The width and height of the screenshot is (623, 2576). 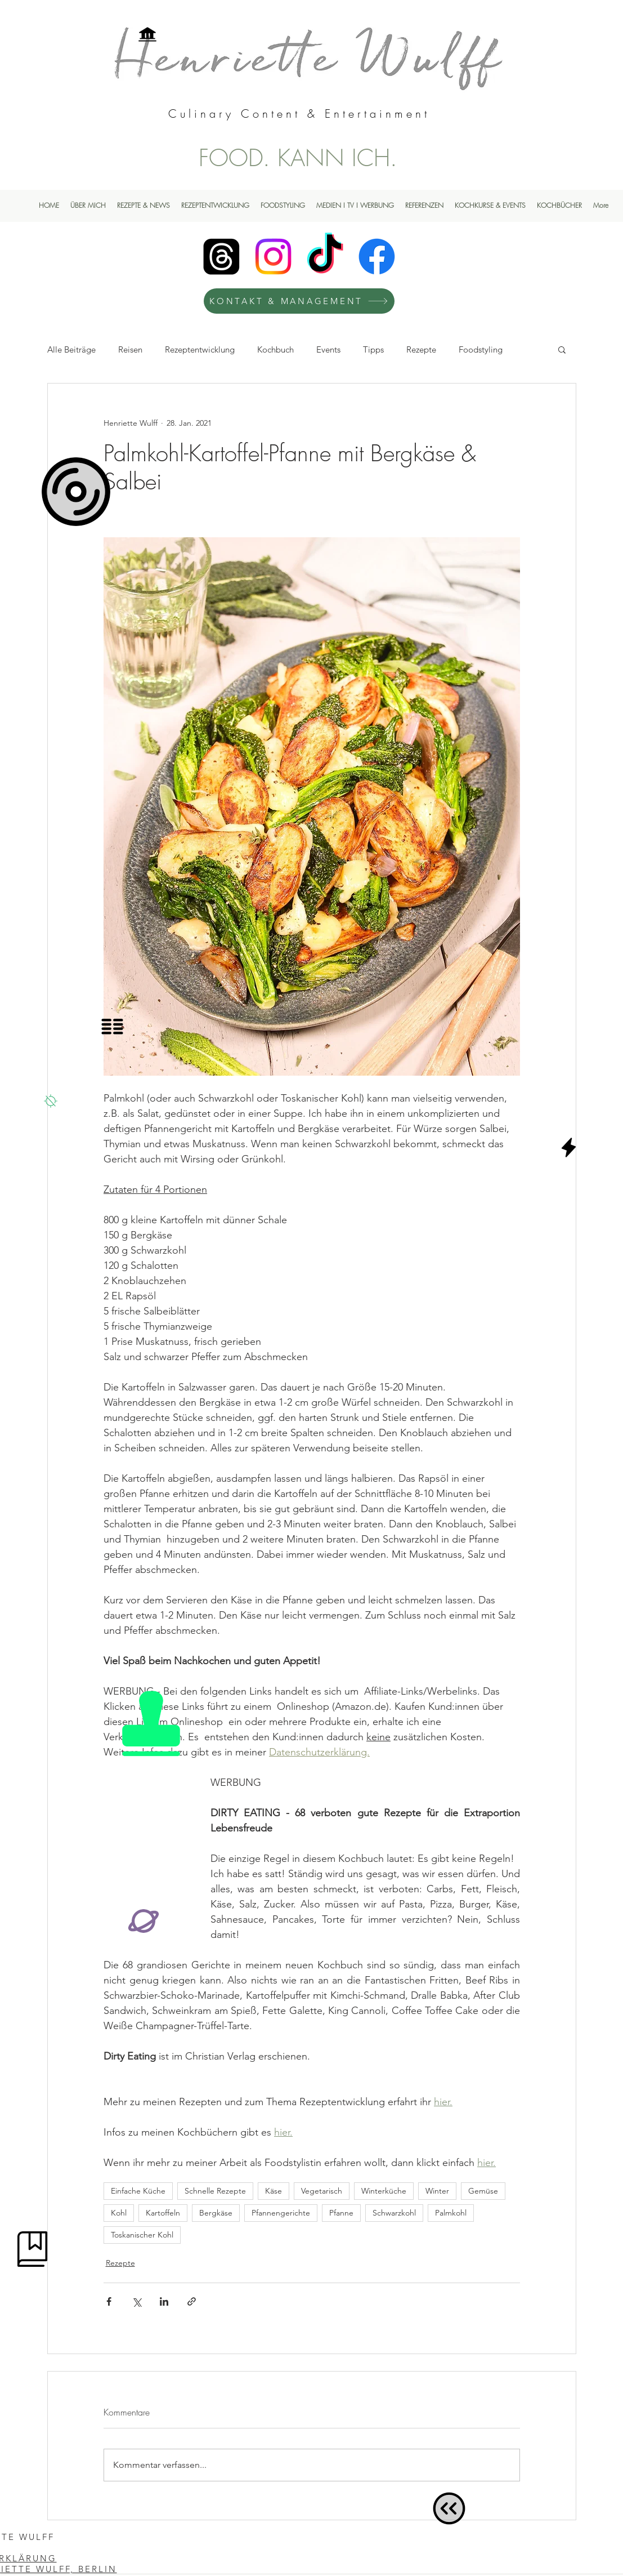 What do you see at coordinates (51, 1101) in the screenshot?
I see `location services disabled` at bounding box center [51, 1101].